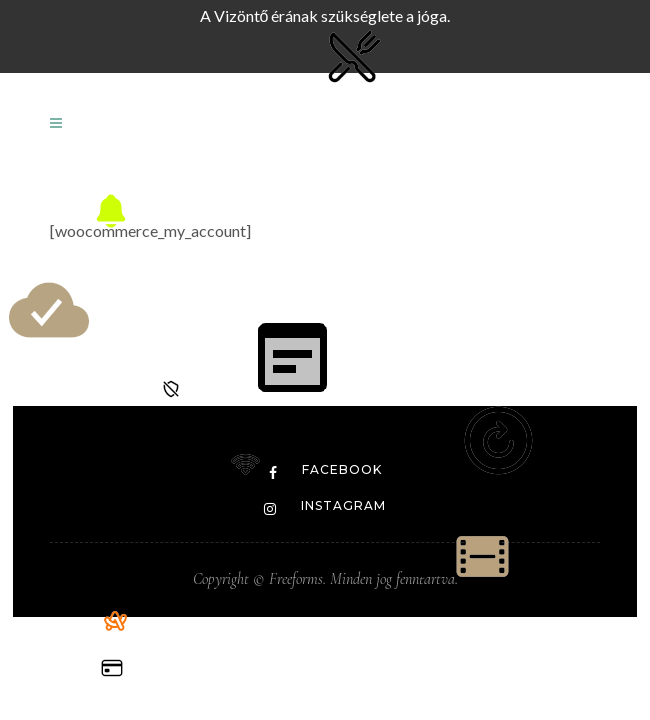  I want to click on find nearby restaurants, so click(354, 56).